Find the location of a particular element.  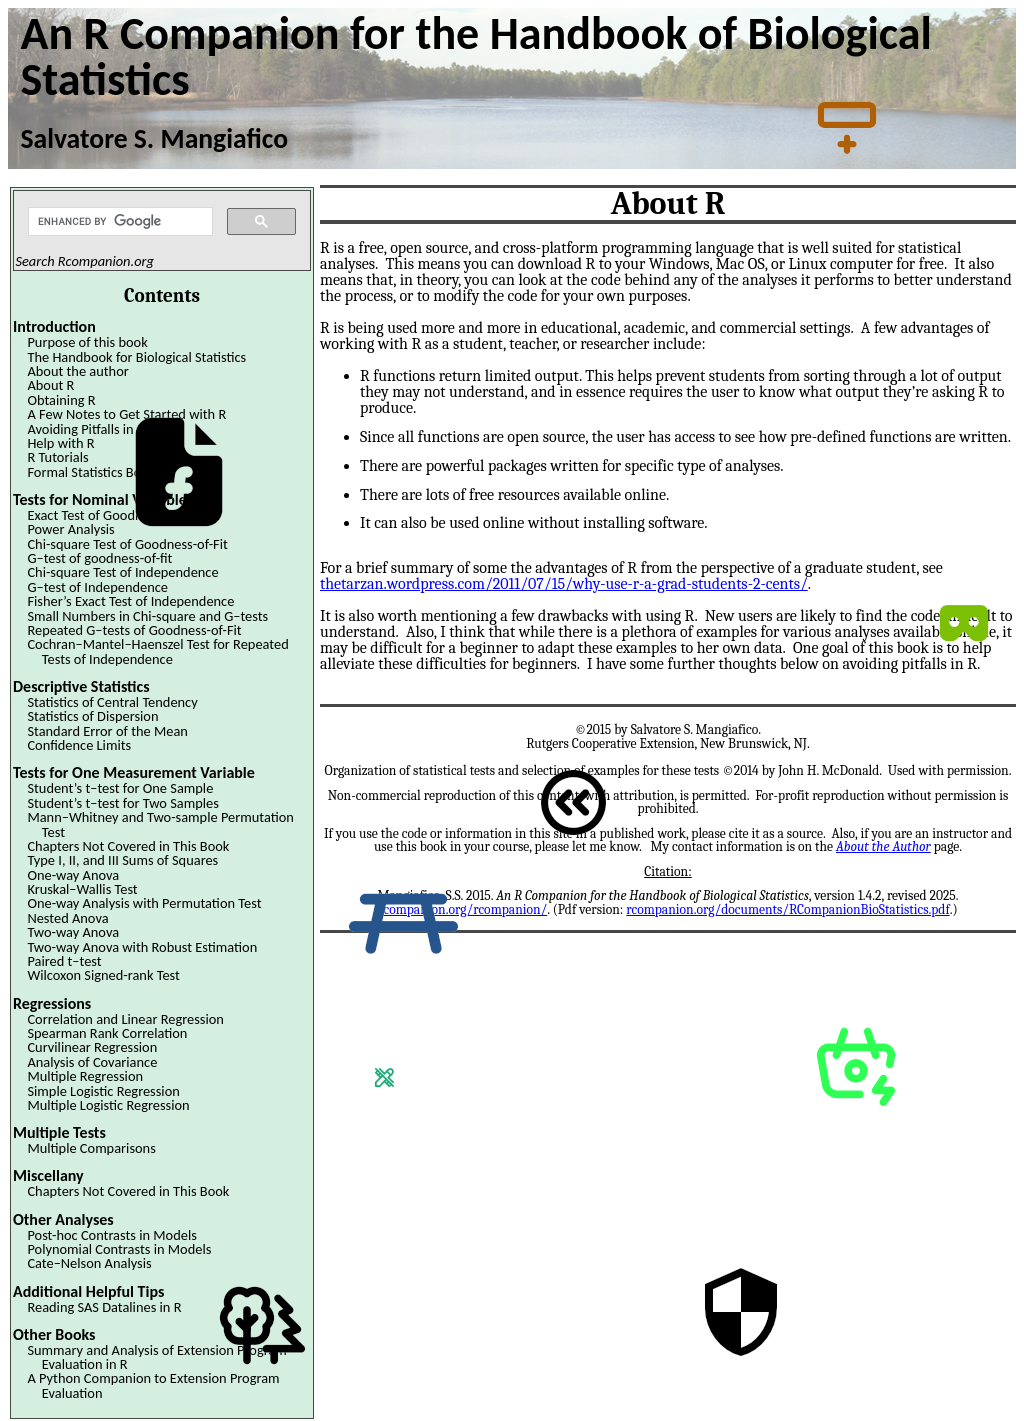

access security settings is located at coordinates (741, 1312).